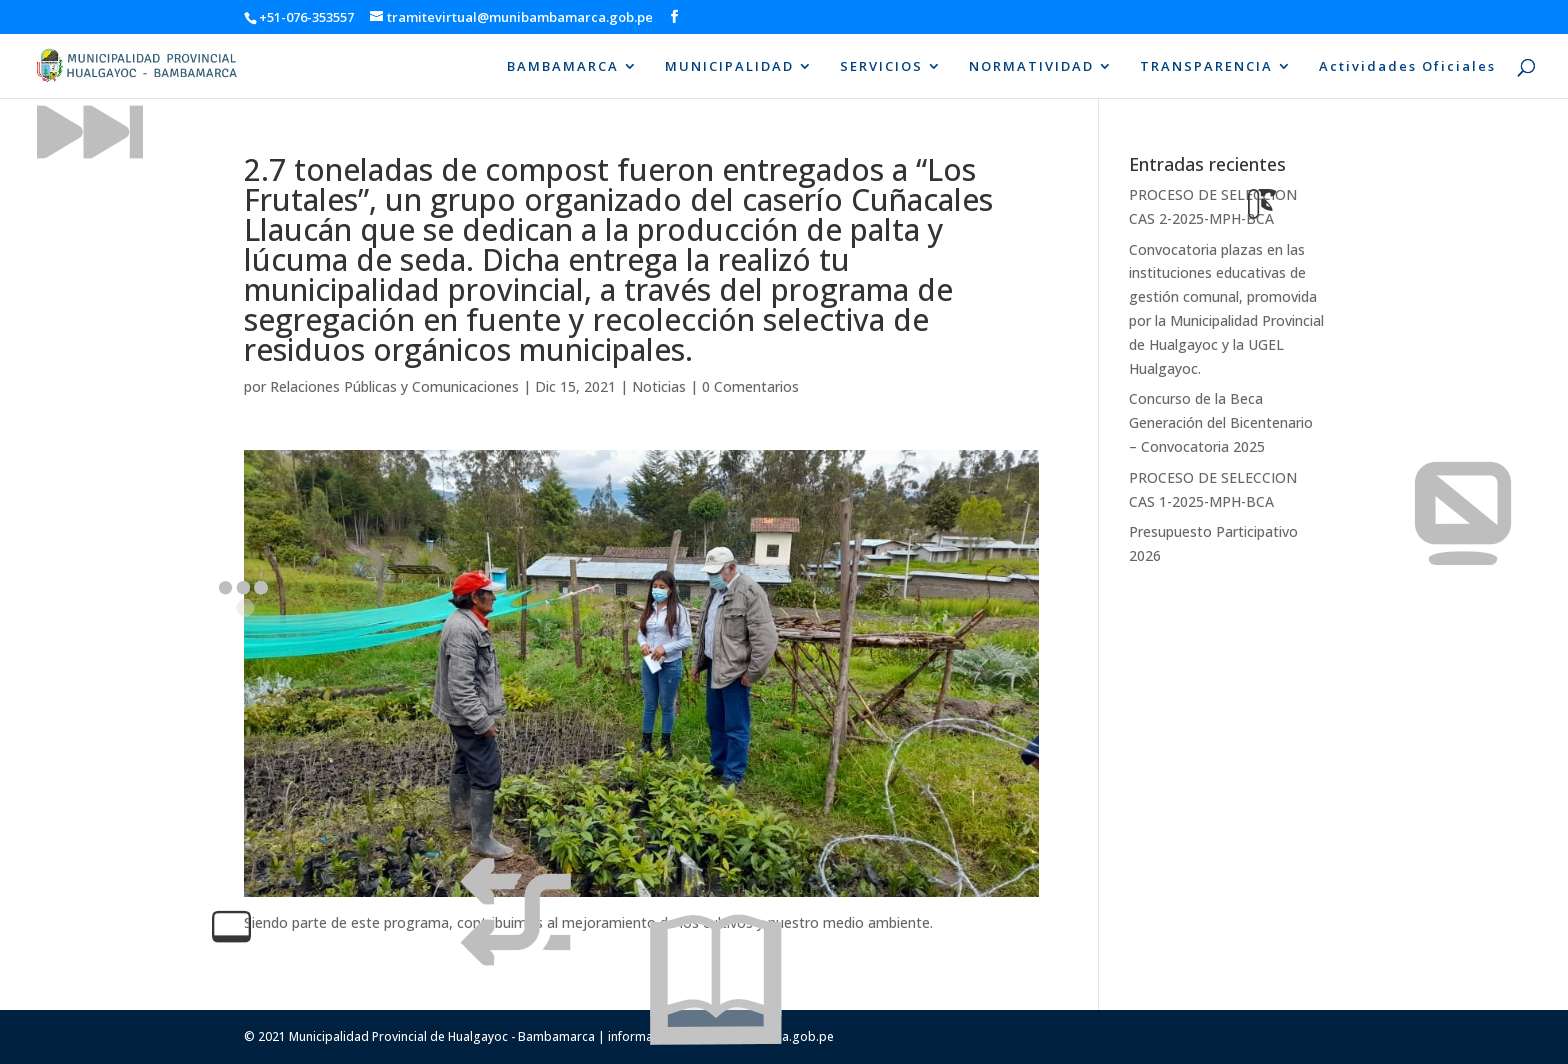  I want to click on adjust display or monitor settings, so click(1463, 510).